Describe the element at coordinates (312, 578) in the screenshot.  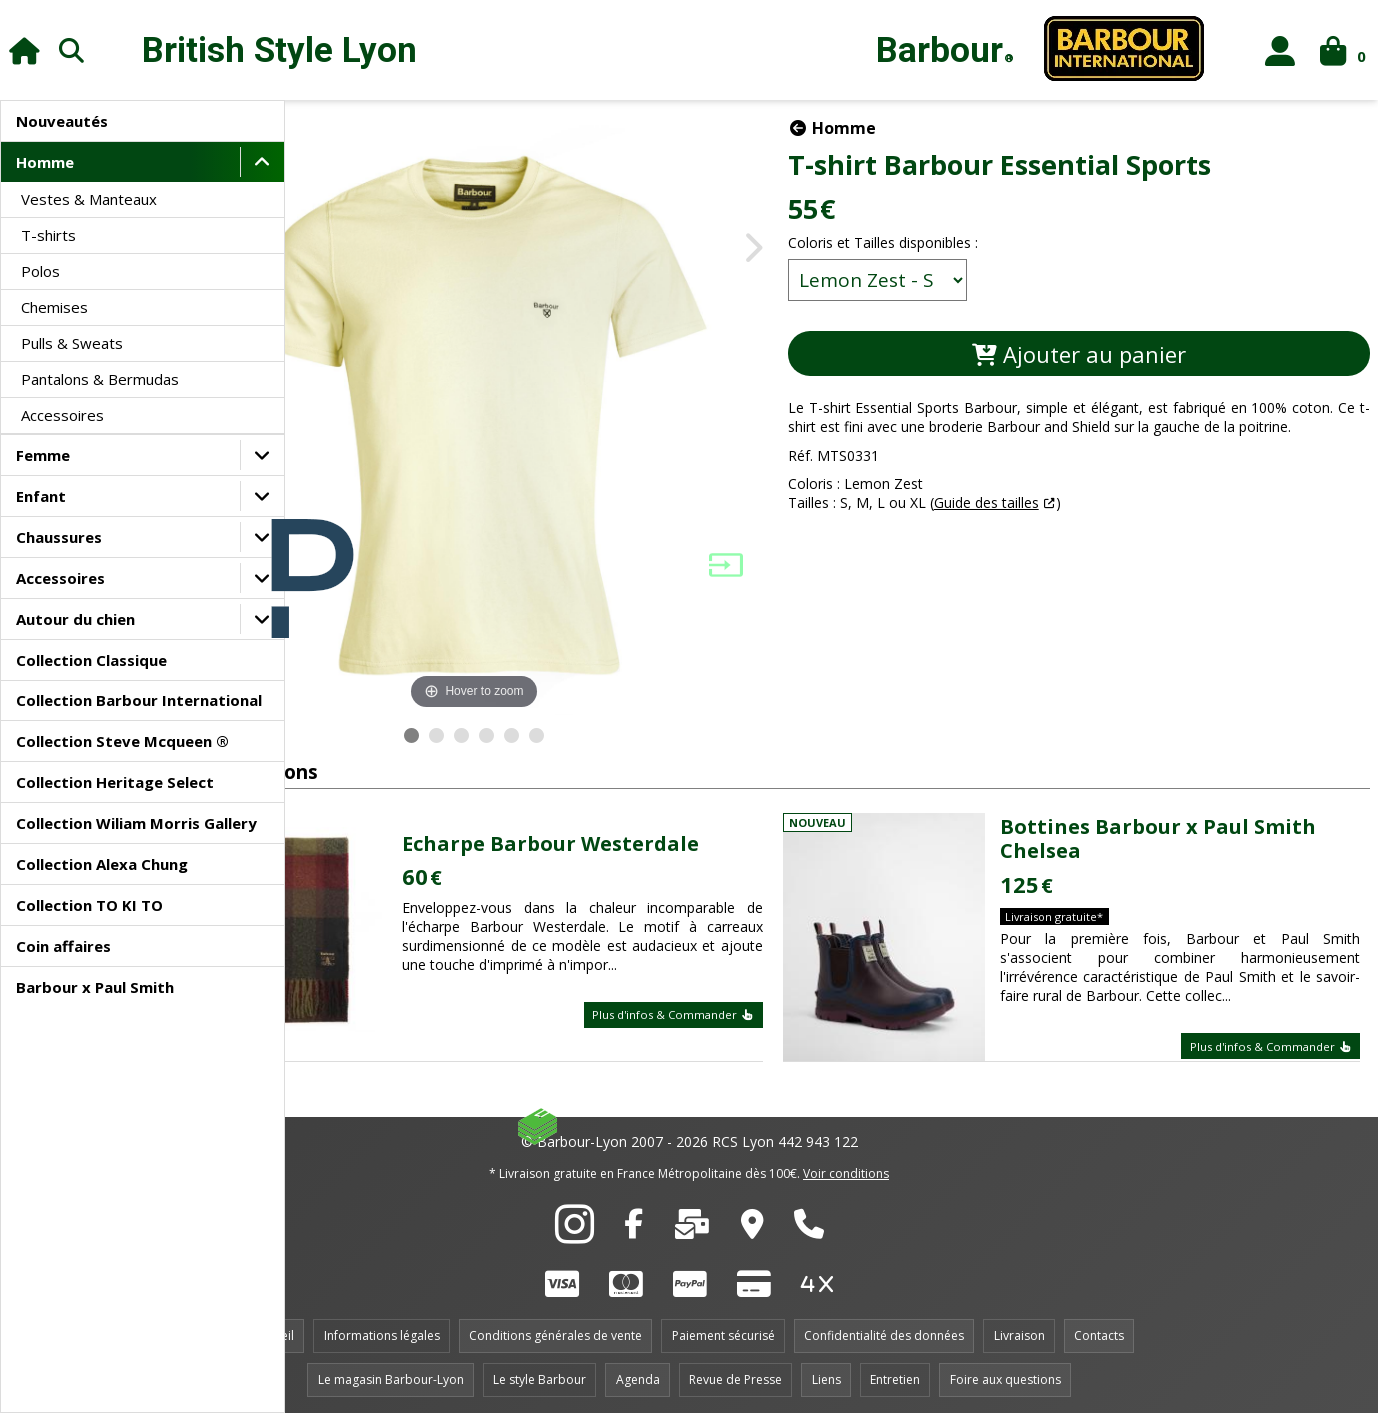
I see `open PagerDuty incident management app` at that location.